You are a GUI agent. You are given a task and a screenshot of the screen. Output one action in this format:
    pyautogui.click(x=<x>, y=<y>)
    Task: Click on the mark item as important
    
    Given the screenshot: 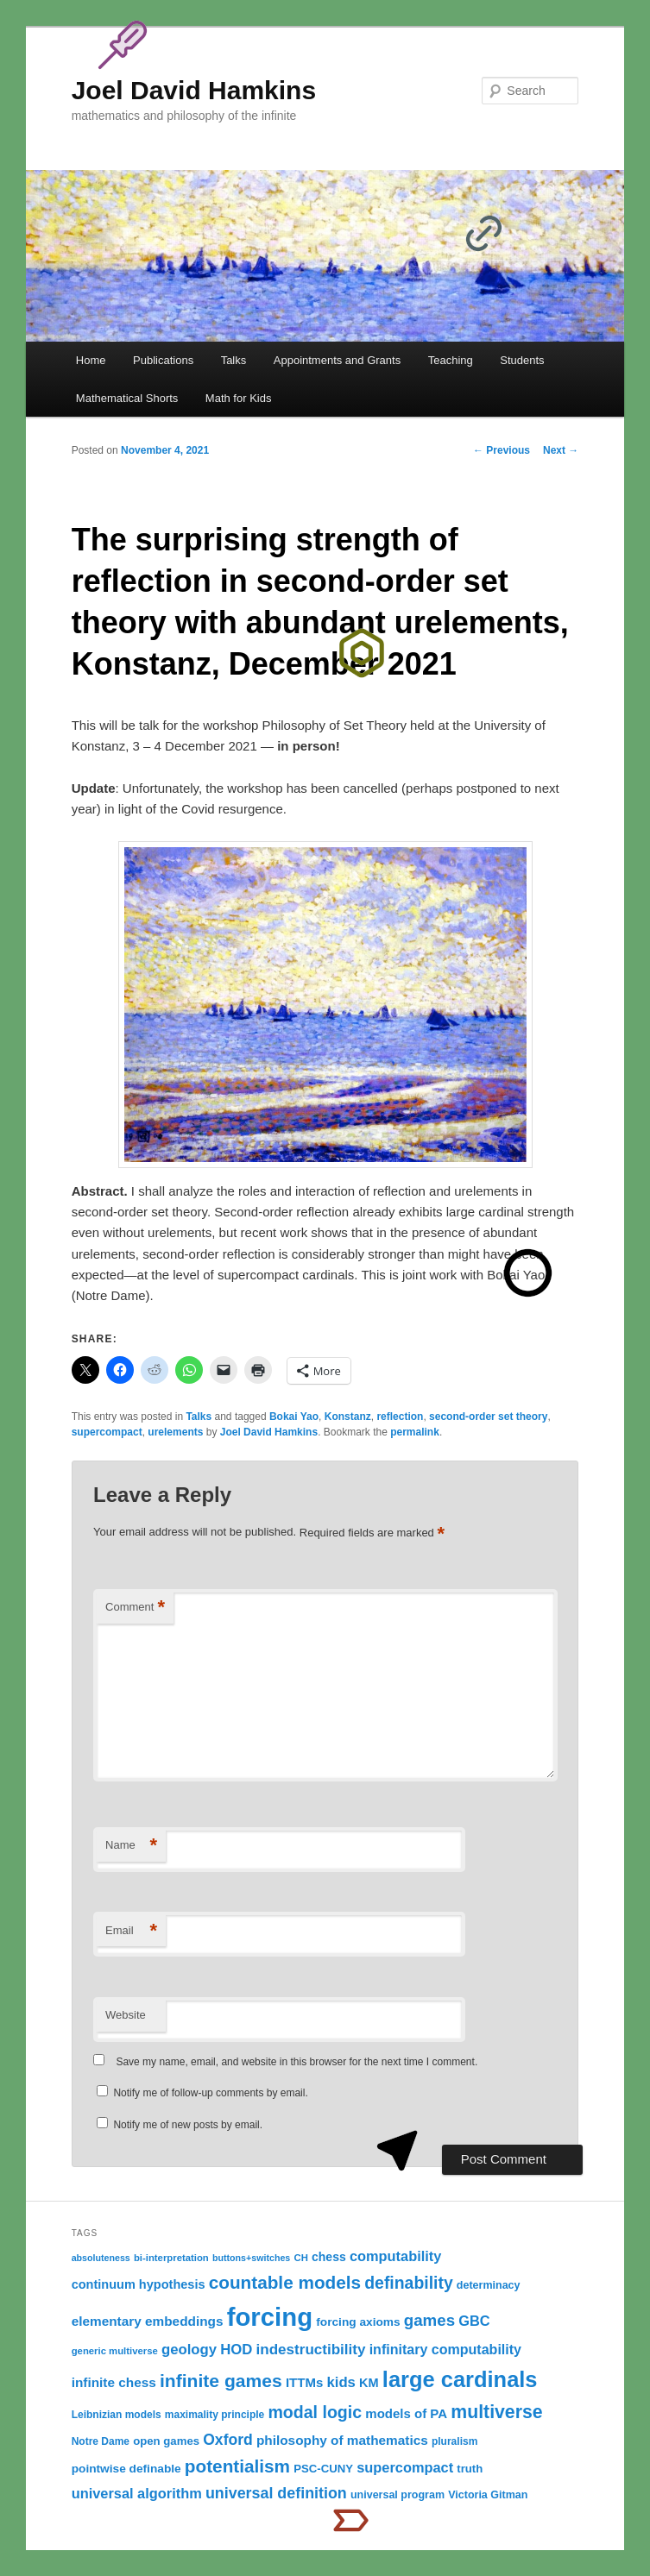 What is the action you would take?
    pyautogui.click(x=350, y=2520)
    